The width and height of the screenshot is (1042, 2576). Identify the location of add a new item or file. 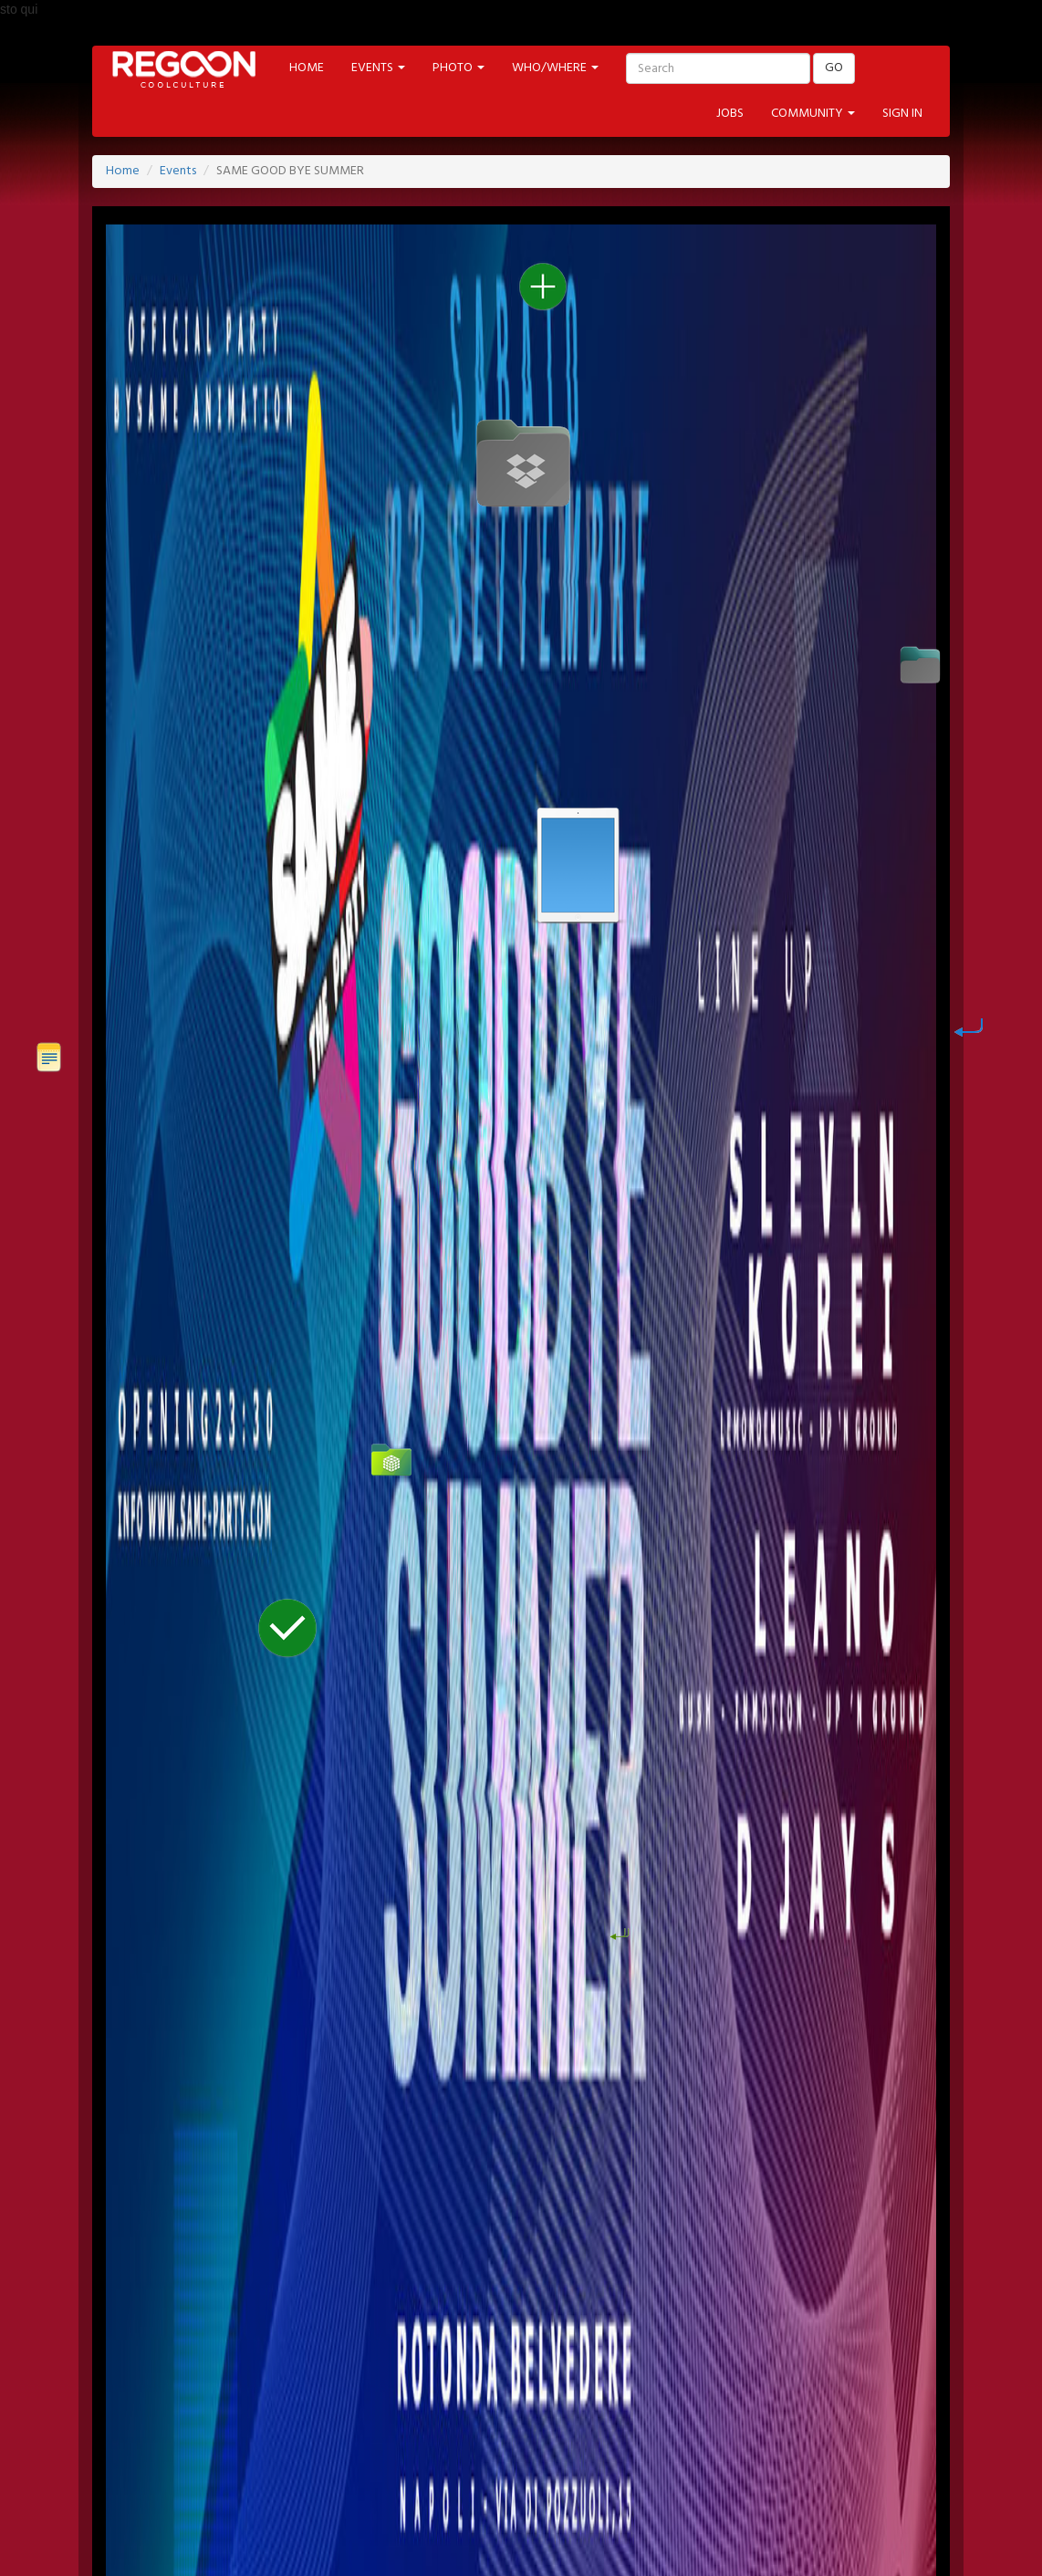
(543, 287).